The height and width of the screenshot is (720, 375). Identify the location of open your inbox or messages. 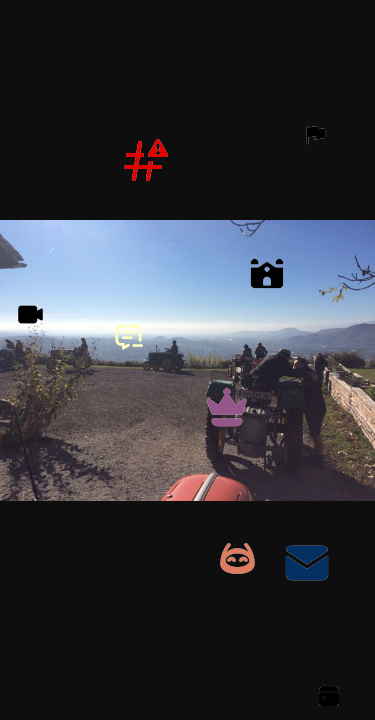
(307, 563).